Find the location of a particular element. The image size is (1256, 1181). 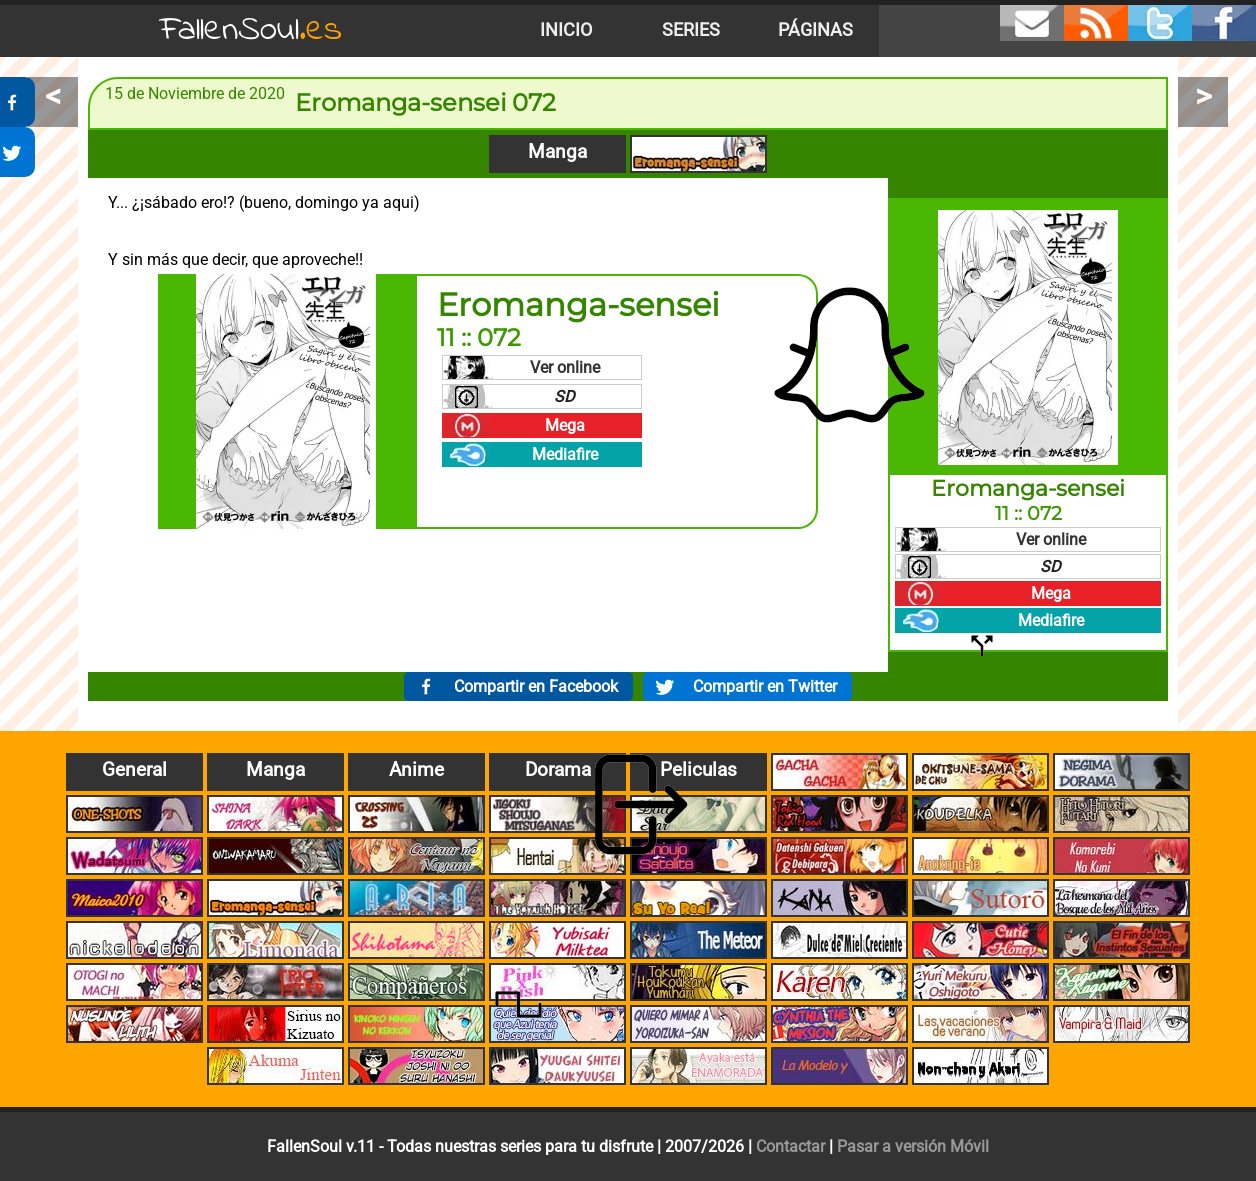

toggle square wave audio signal is located at coordinates (518, 1004).